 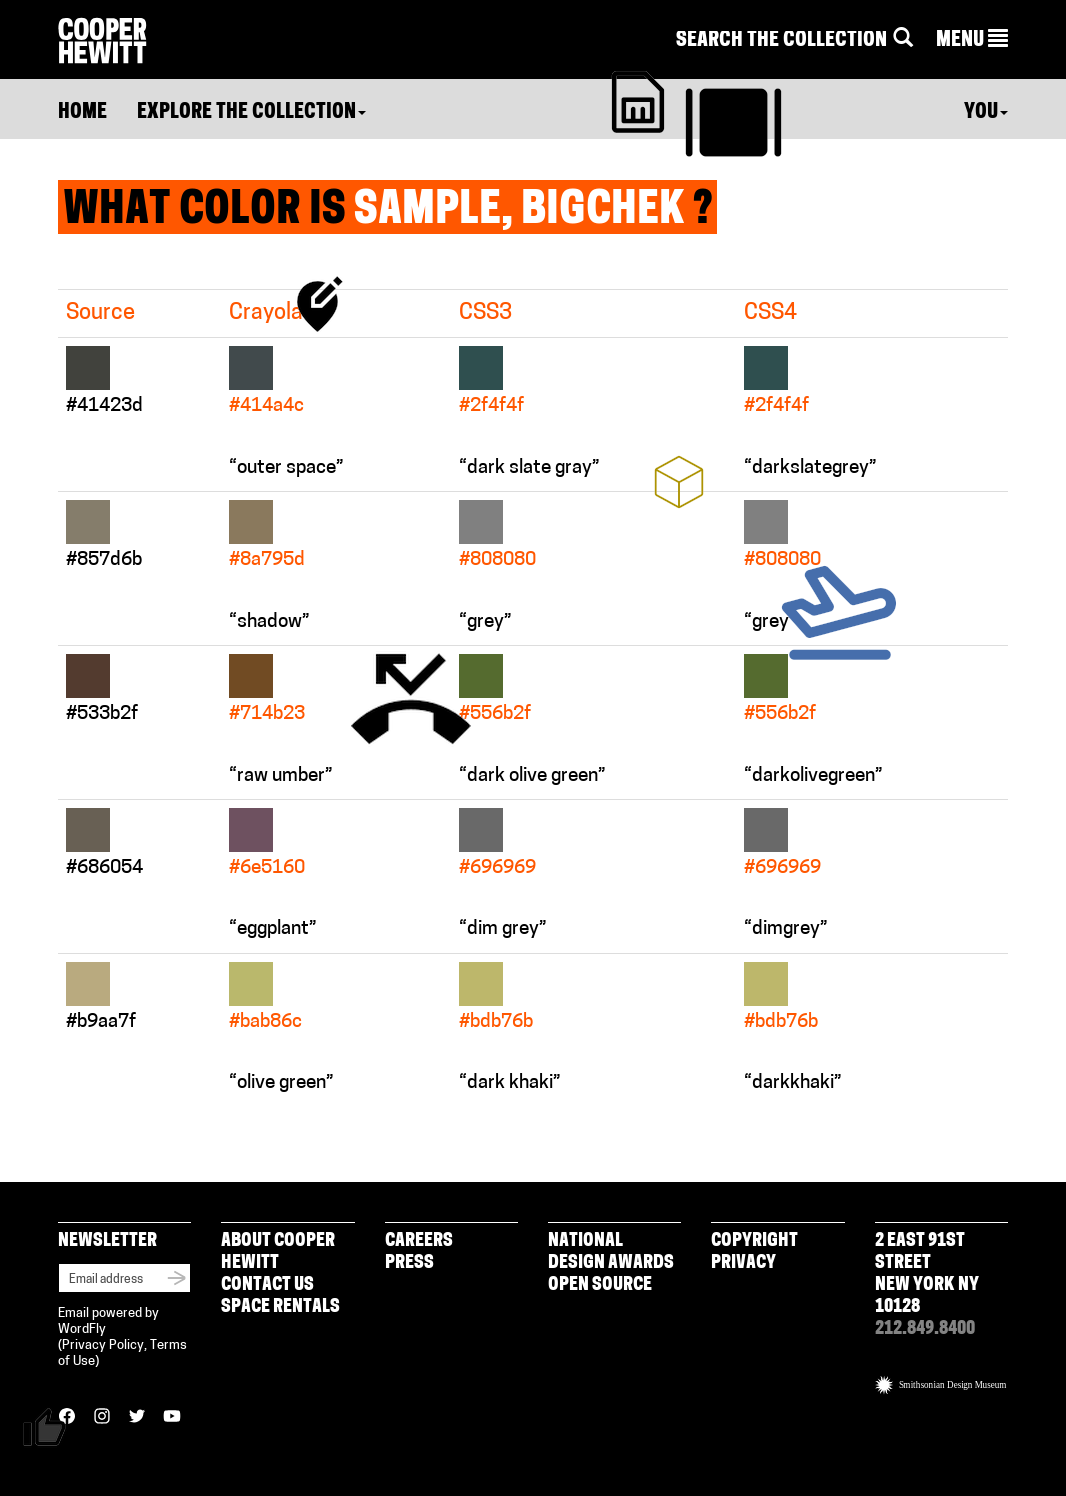 What do you see at coordinates (840, 609) in the screenshot?
I see `view departing flights` at bounding box center [840, 609].